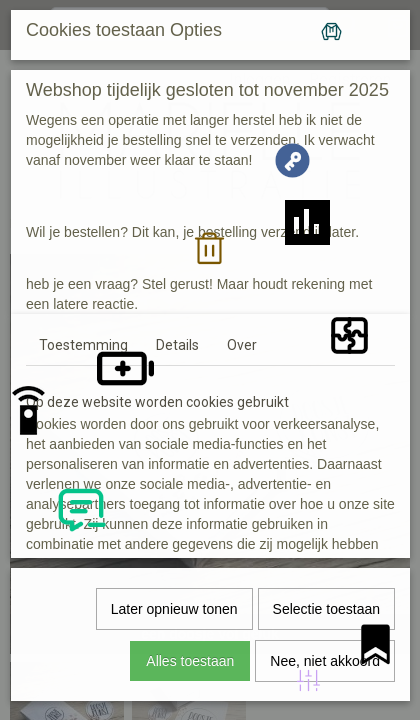 The image size is (420, 720). What do you see at coordinates (28, 411) in the screenshot?
I see `access remote control settings` at bounding box center [28, 411].